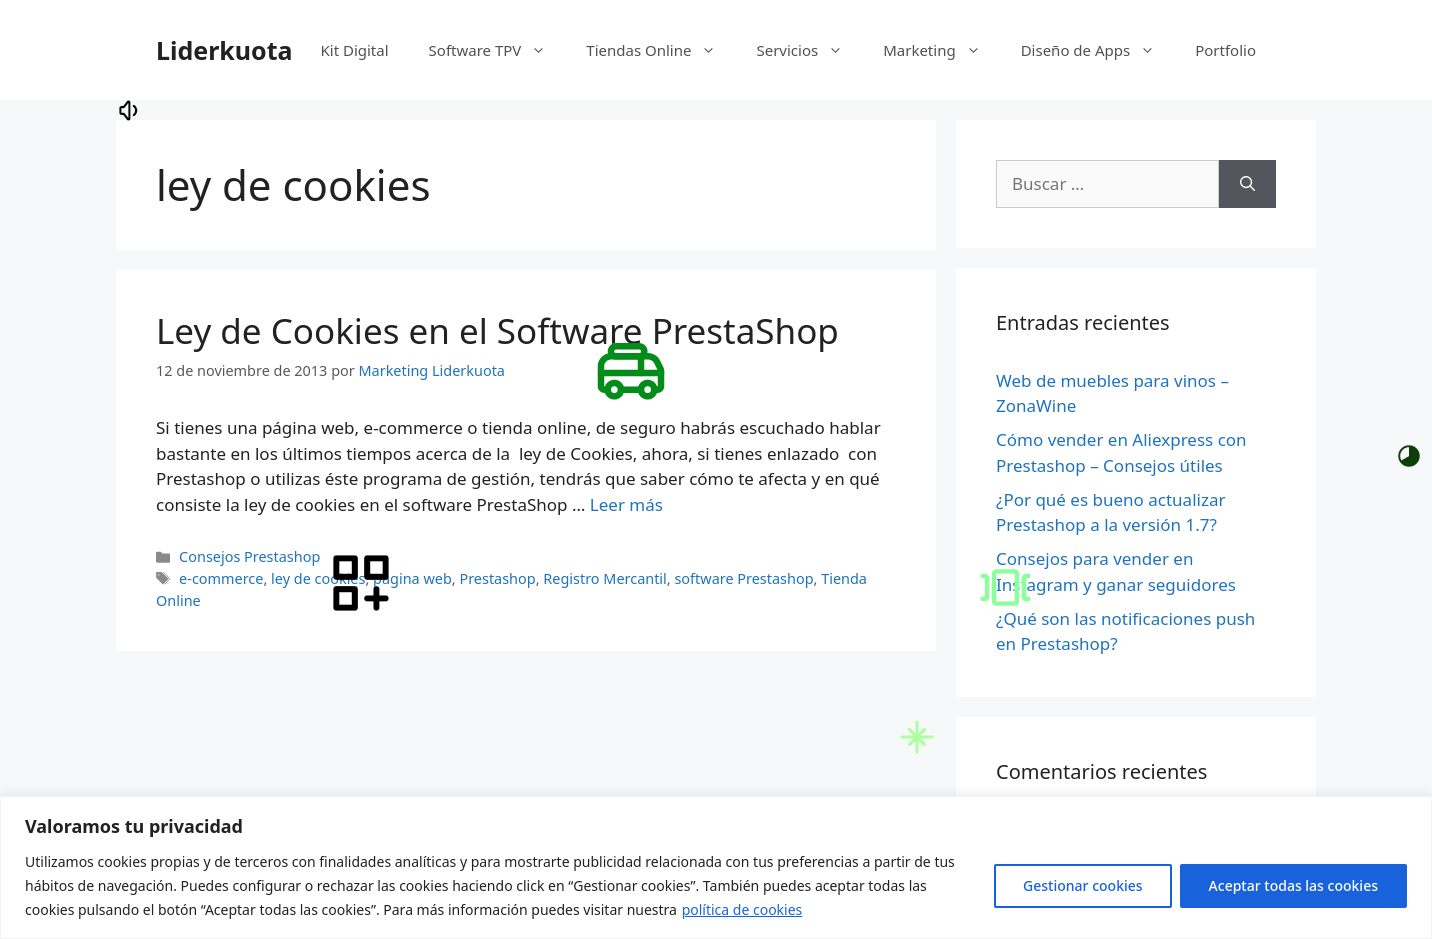  Describe the element at coordinates (631, 373) in the screenshot. I see `browse RV or camper van rentals` at that location.